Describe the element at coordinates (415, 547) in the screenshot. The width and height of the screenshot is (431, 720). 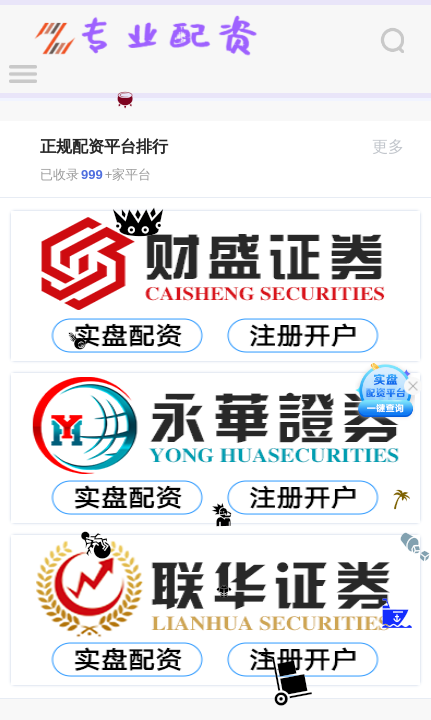
I see `roll the dice or randomize outcome` at that location.